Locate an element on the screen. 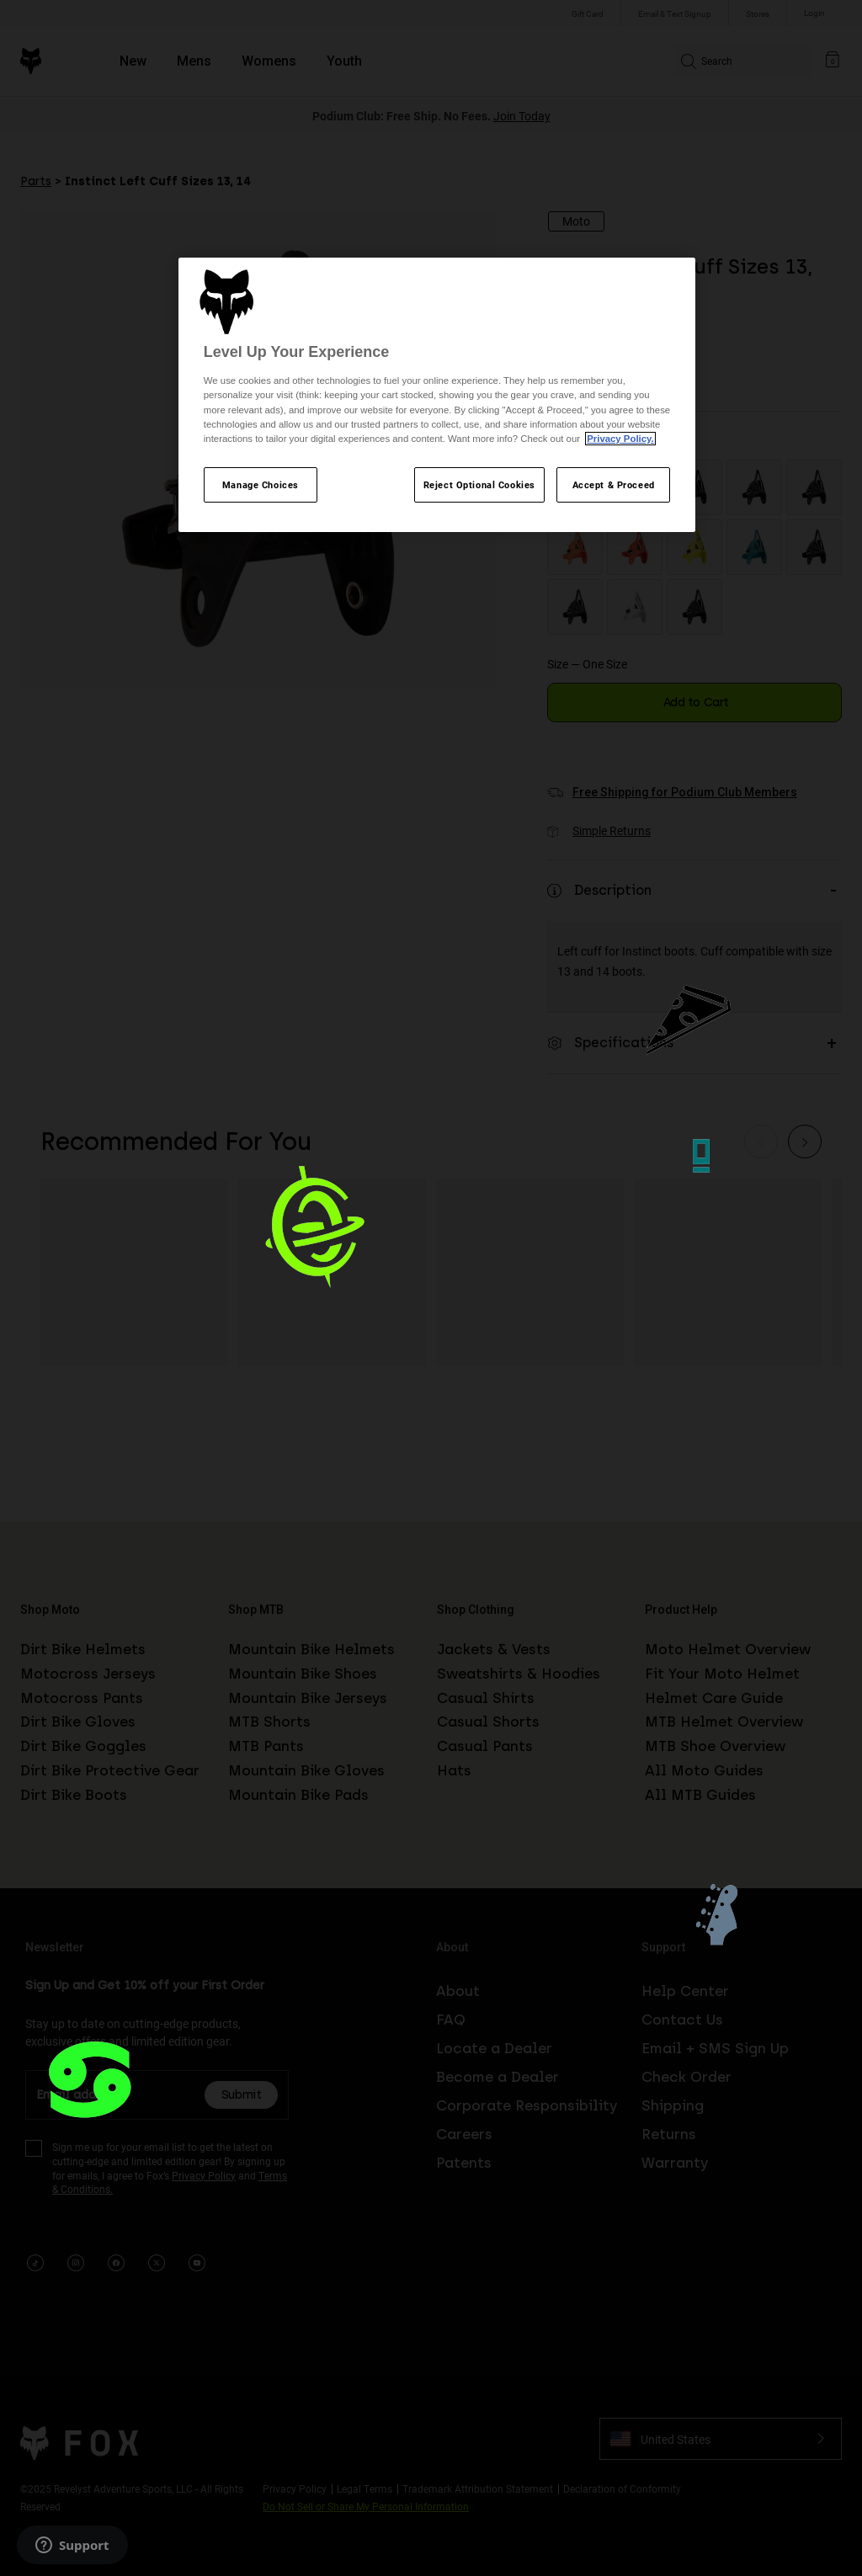 The height and width of the screenshot is (2576, 862). view cancer zodiac sign information is located at coordinates (90, 2080).